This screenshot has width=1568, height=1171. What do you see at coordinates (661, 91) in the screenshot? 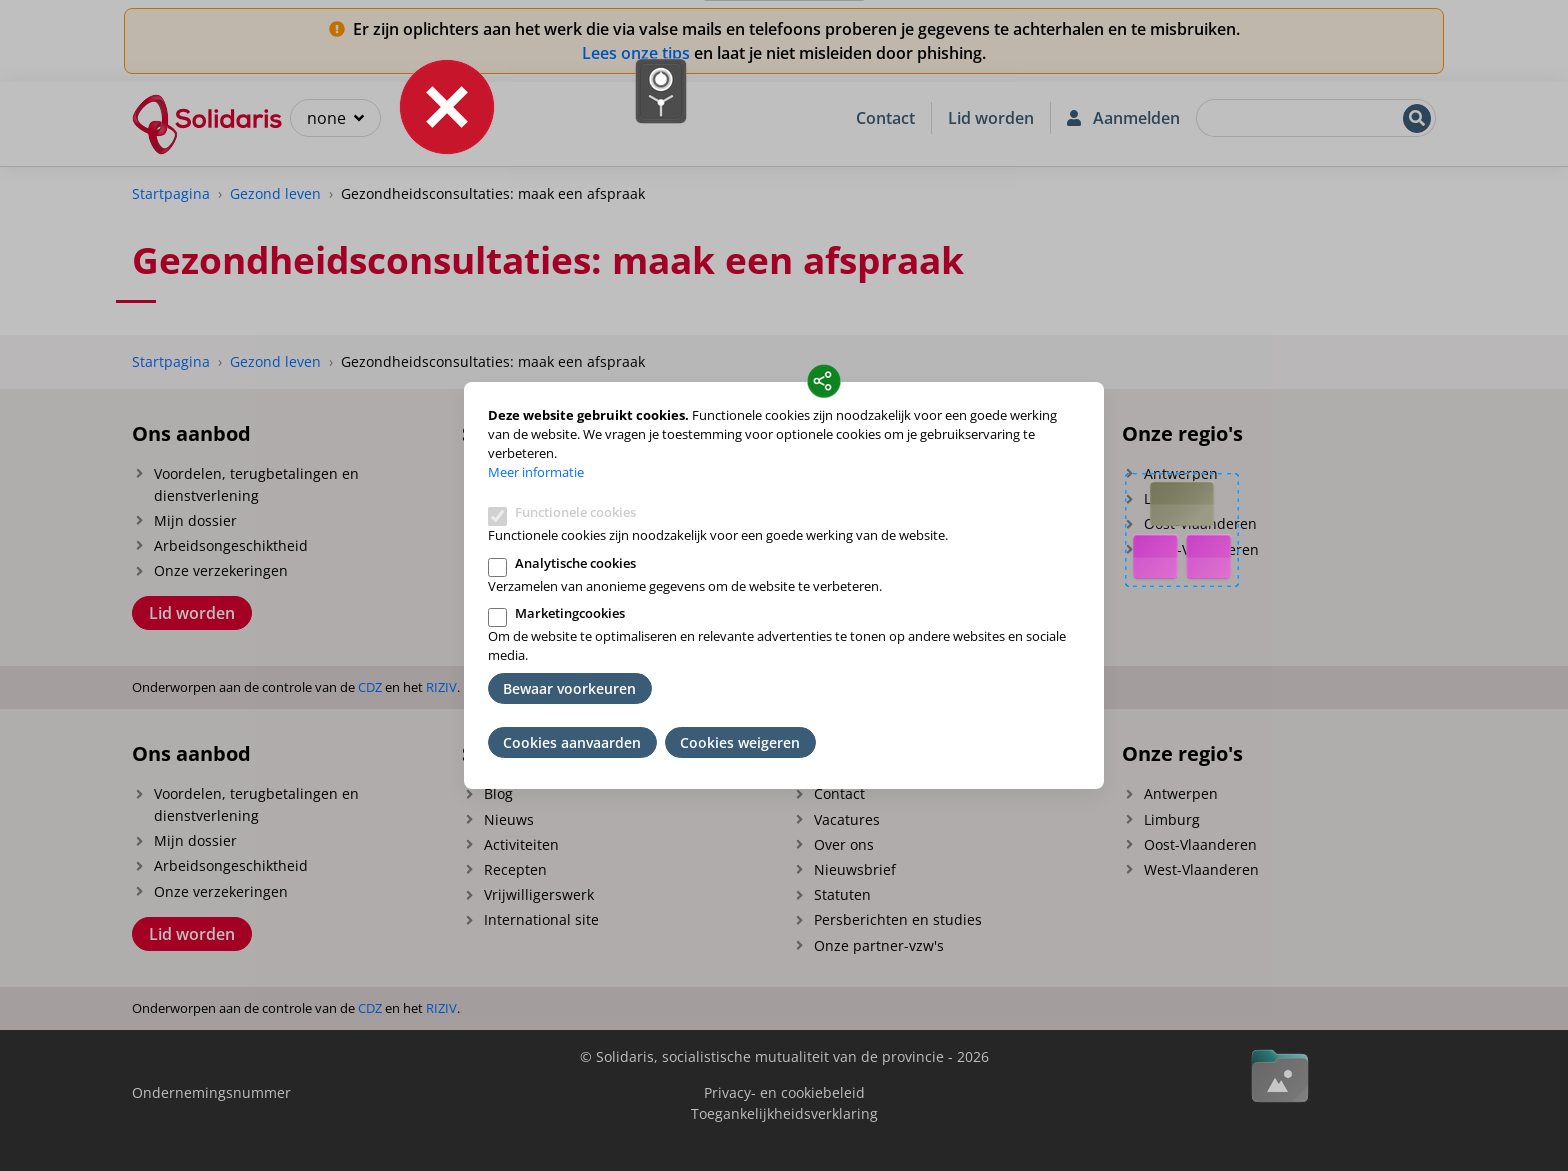
I see `archive selected email messages` at bounding box center [661, 91].